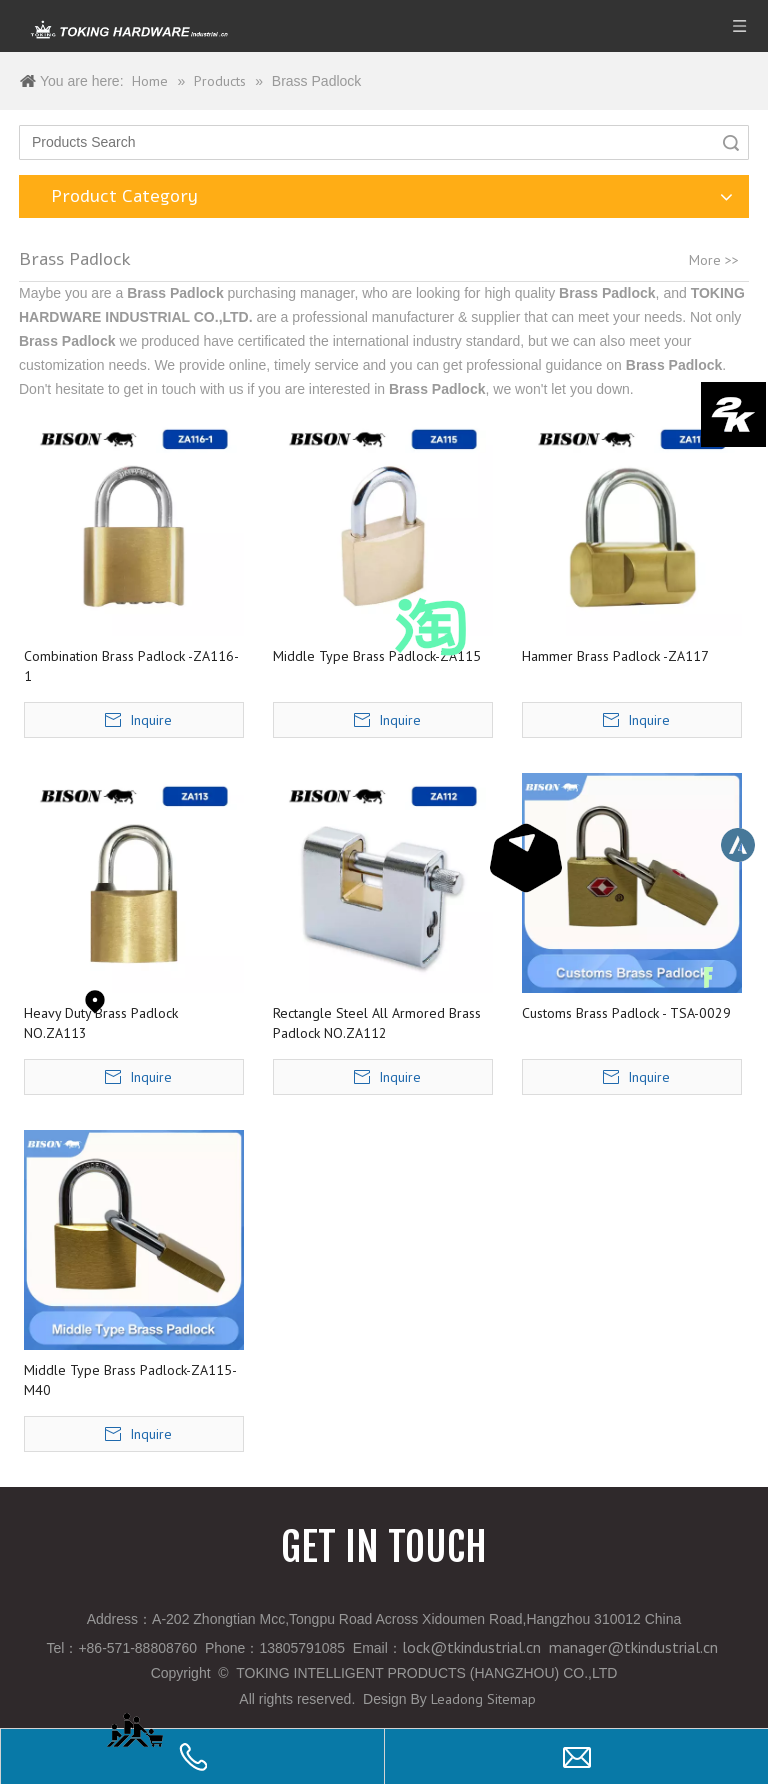 This screenshot has width=768, height=1784. What do you see at coordinates (135, 1730) in the screenshot?
I see `open the Chedraui shopping app` at bounding box center [135, 1730].